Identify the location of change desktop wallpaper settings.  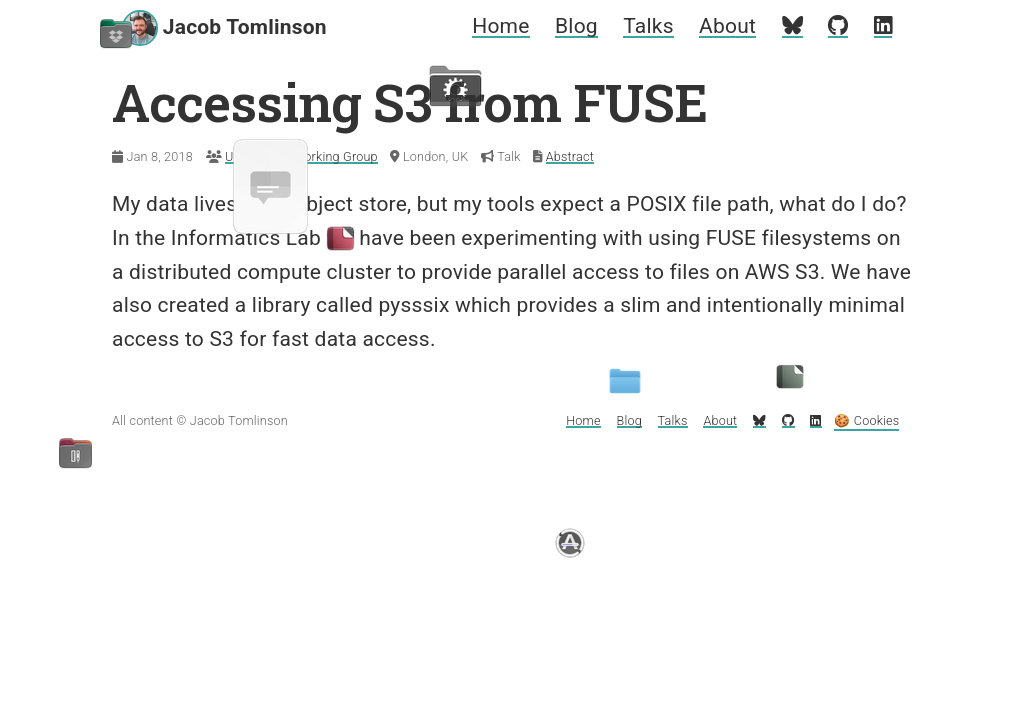
(340, 237).